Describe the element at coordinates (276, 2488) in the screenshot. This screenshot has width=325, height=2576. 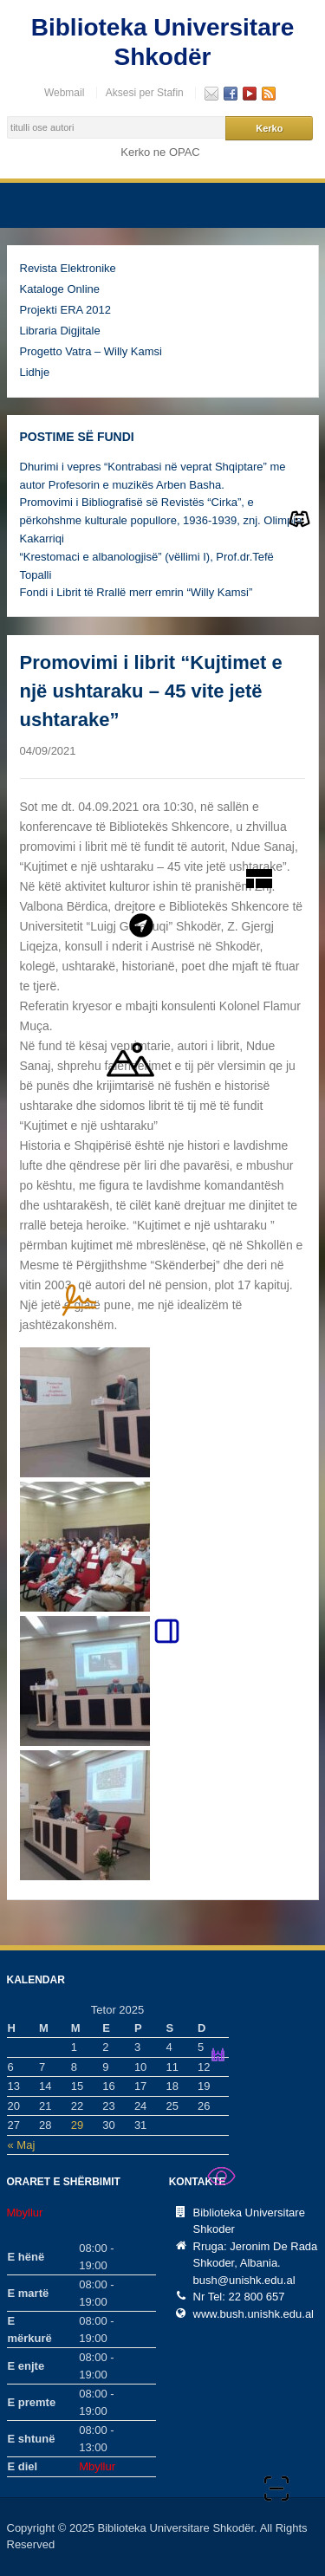
I see `scan a barcode or QR code` at that location.